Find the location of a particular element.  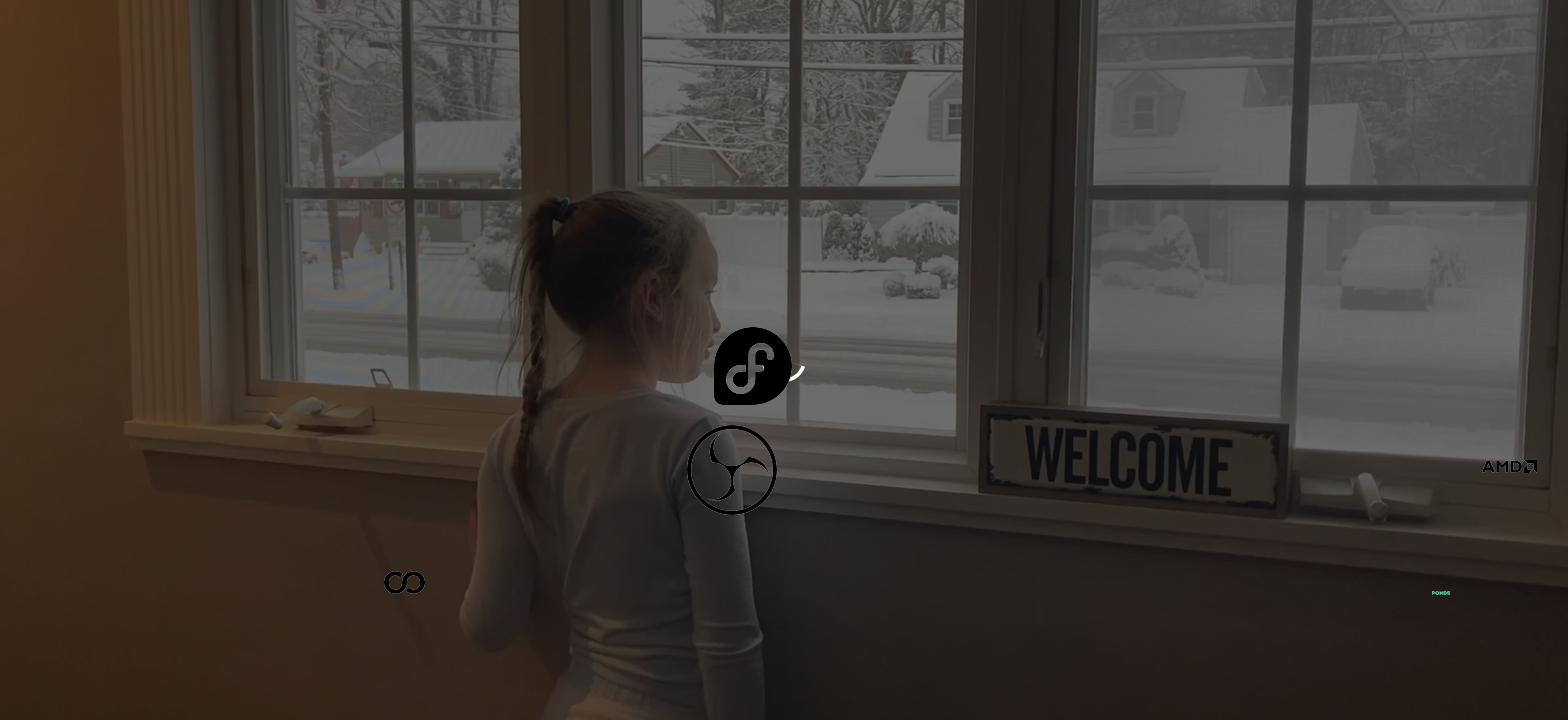

open OBS Studio for streaming or recording is located at coordinates (732, 470).